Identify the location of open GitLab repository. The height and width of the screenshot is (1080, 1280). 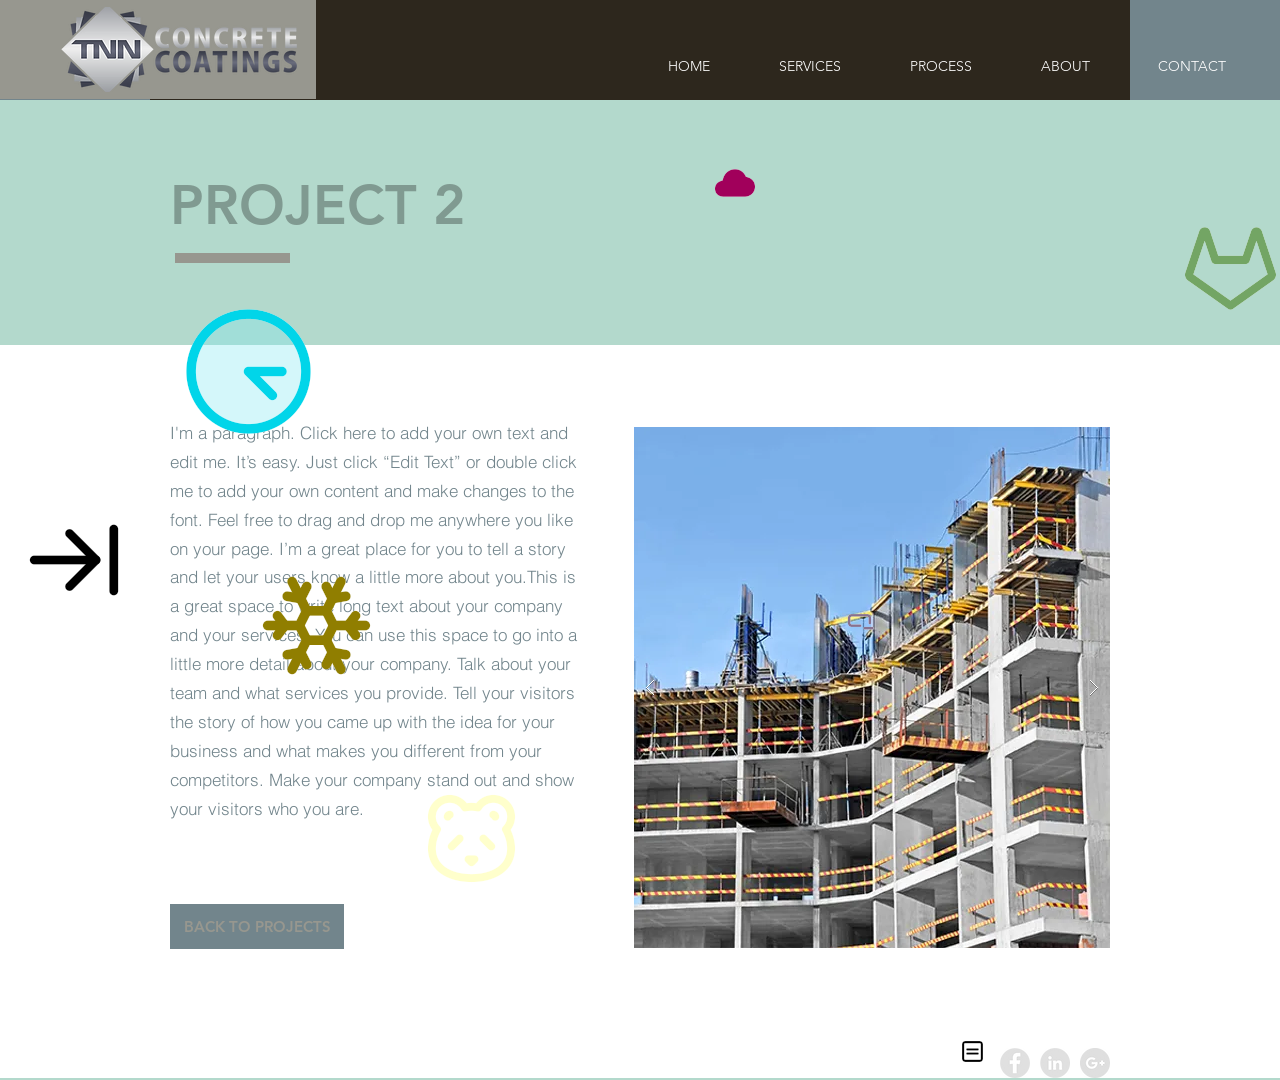
(1230, 268).